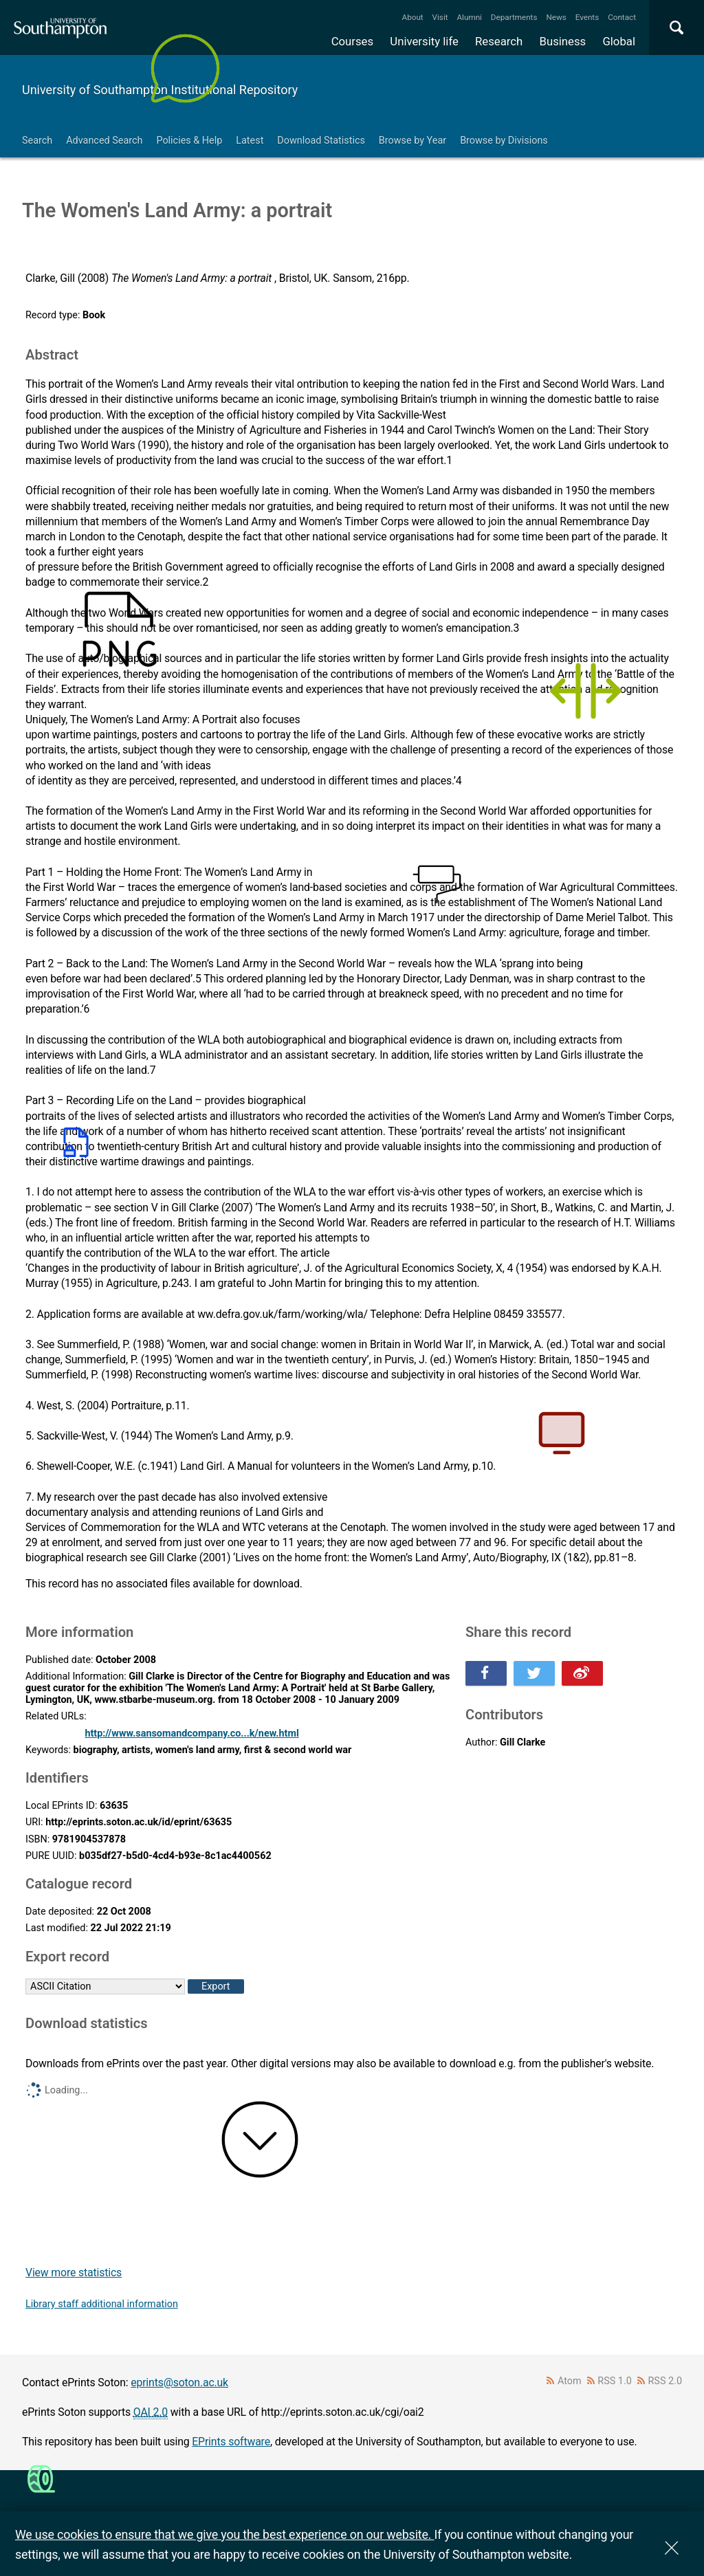 This screenshot has width=704, height=2576. What do you see at coordinates (185, 68) in the screenshot?
I see `open chat or messaging` at bounding box center [185, 68].